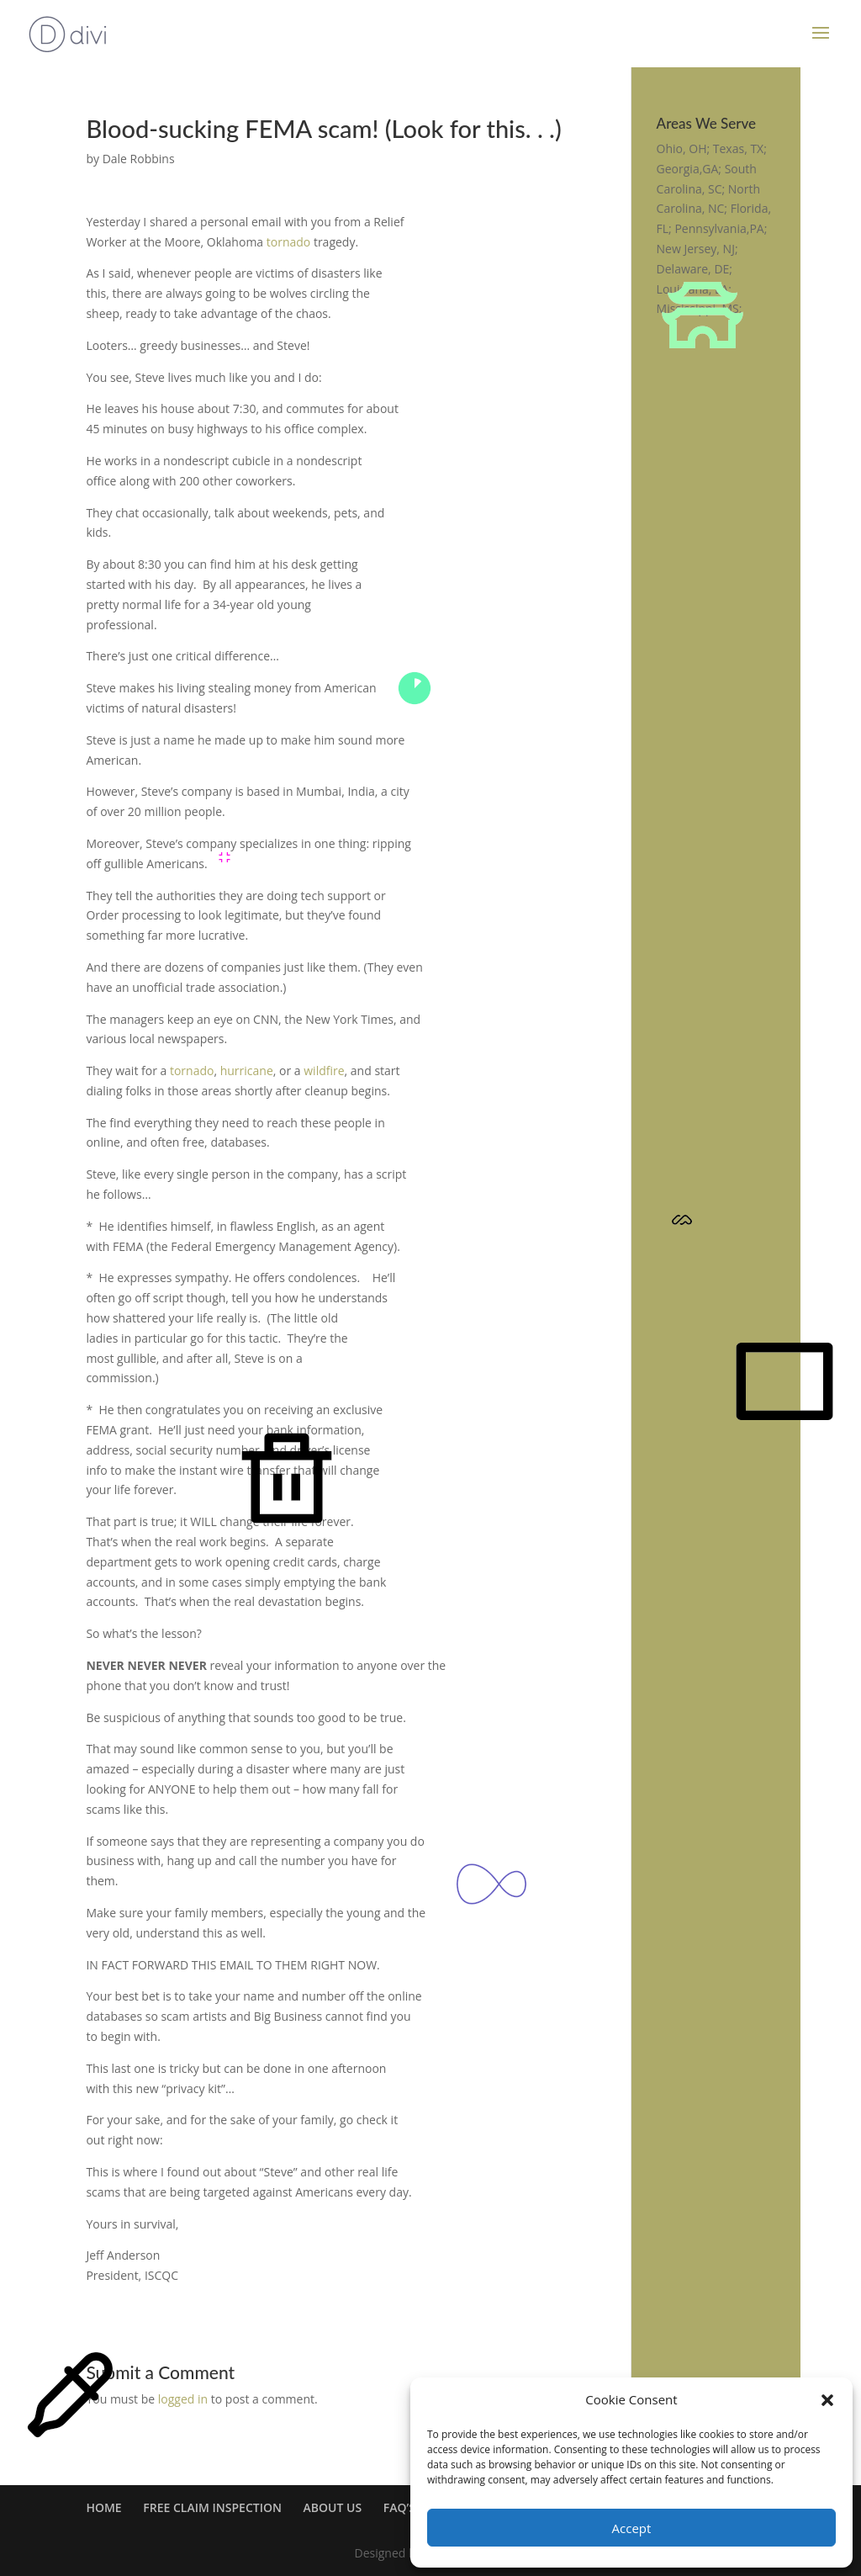  What do you see at coordinates (287, 1478) in the screenshot?
I see `delete selected item` at bounding box center [287, 1478].